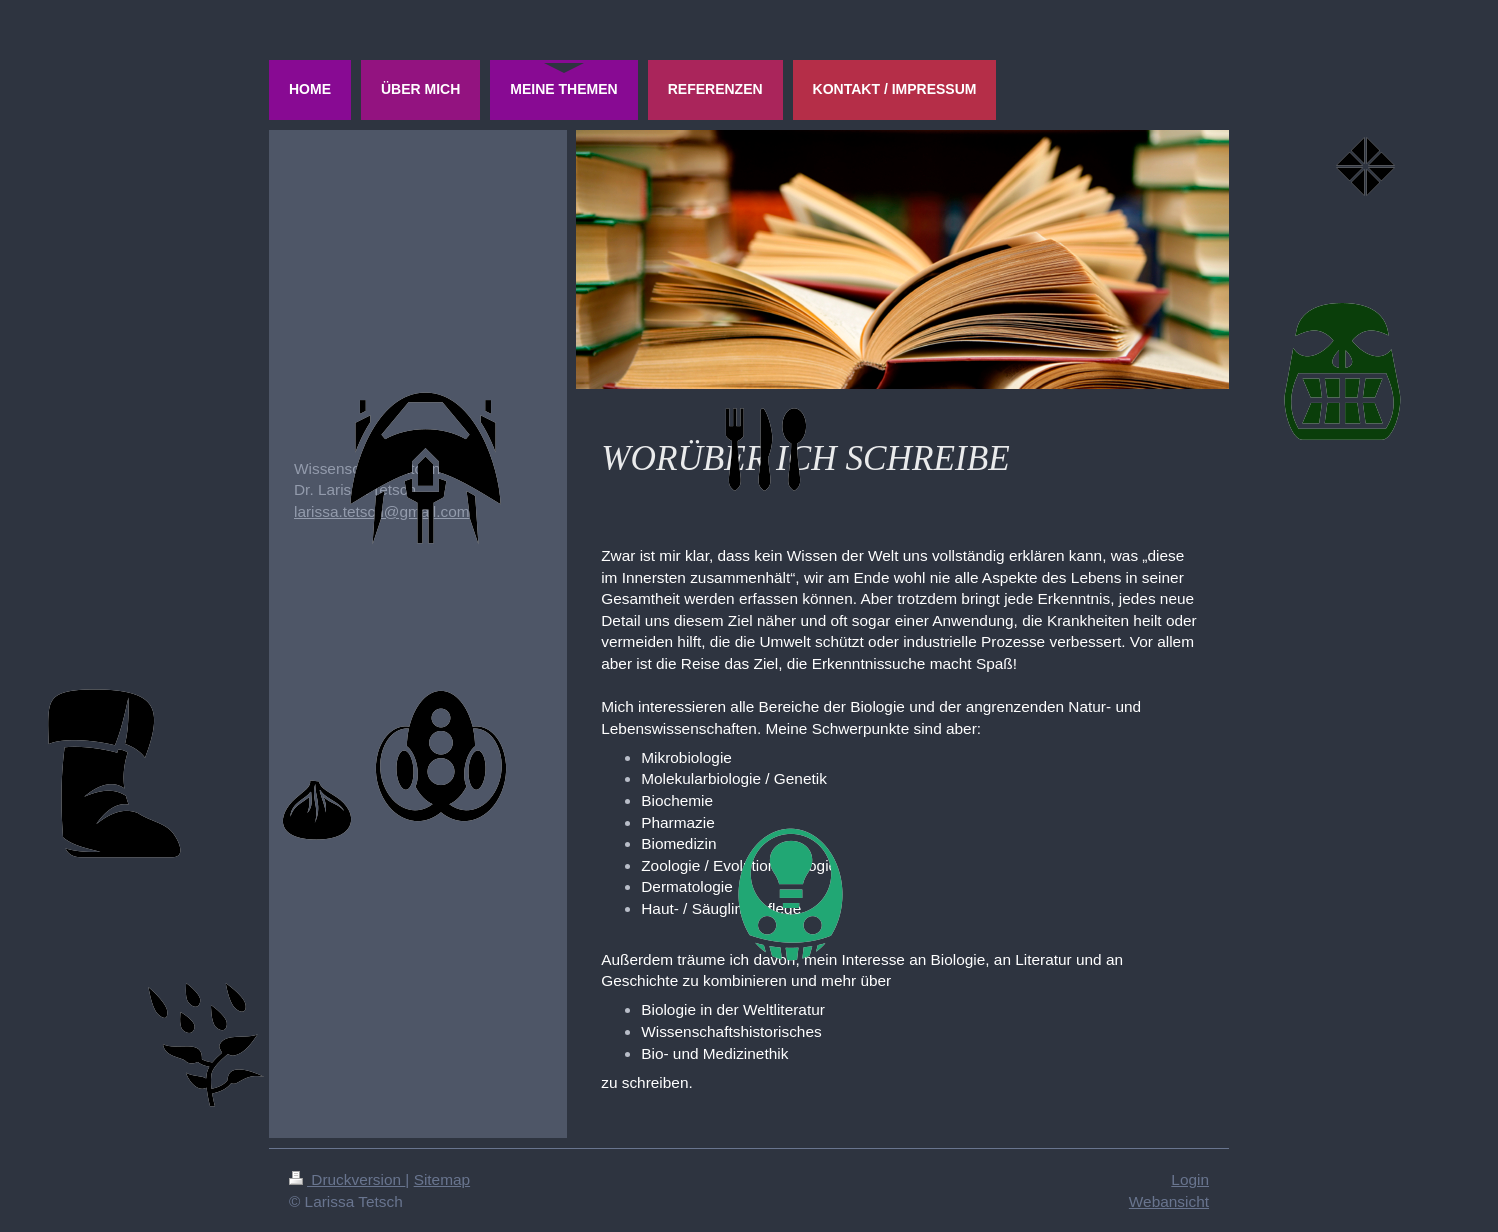 This screenshot has width=1498, height=1232. What do you see at coordinates (1343, 371) in the screenshot?
I see `select a totem or tribal-themed game element` at bounding box center [1343, 371].